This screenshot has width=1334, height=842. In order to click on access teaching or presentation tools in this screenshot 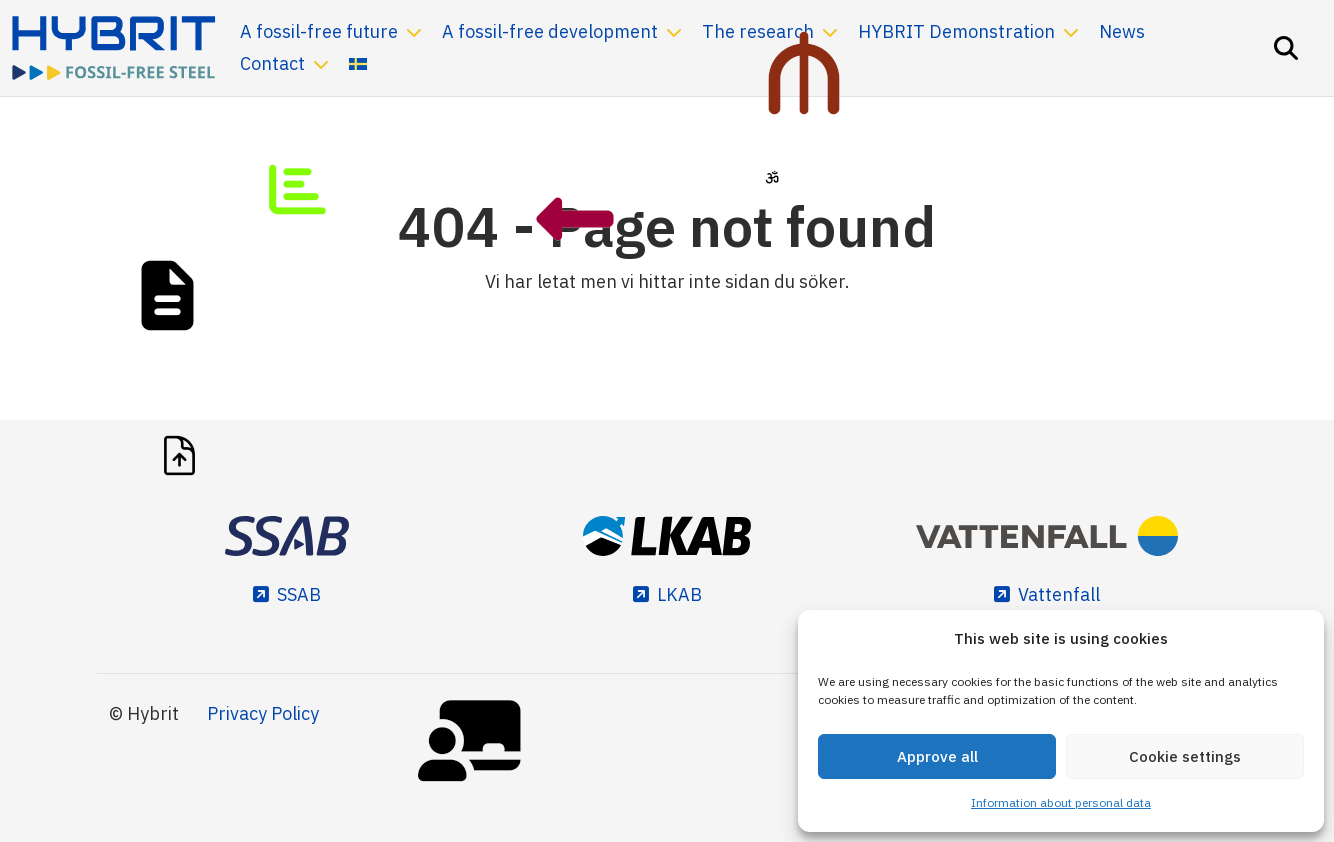, I will do `click(472, 738)`.